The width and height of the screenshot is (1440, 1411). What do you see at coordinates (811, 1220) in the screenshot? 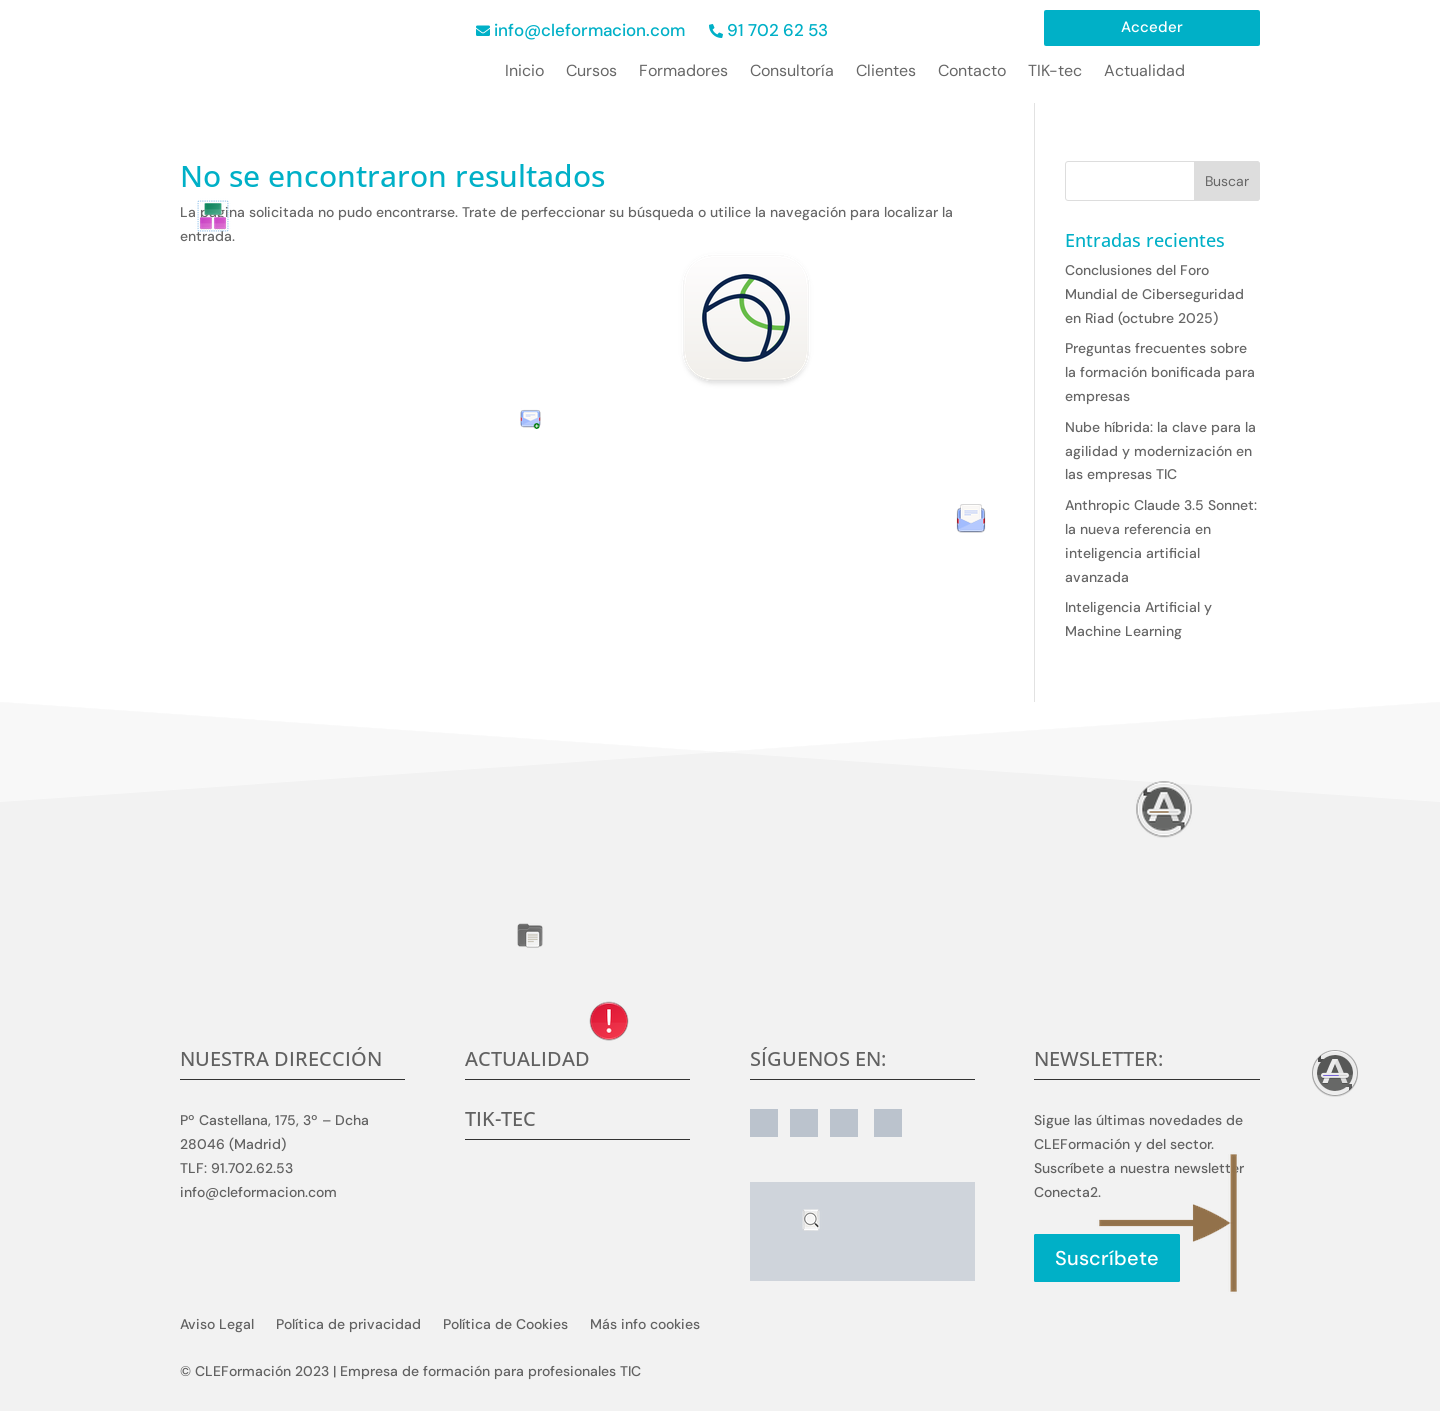
I see `open the log viewer application` at bounding box center [811, 1220].